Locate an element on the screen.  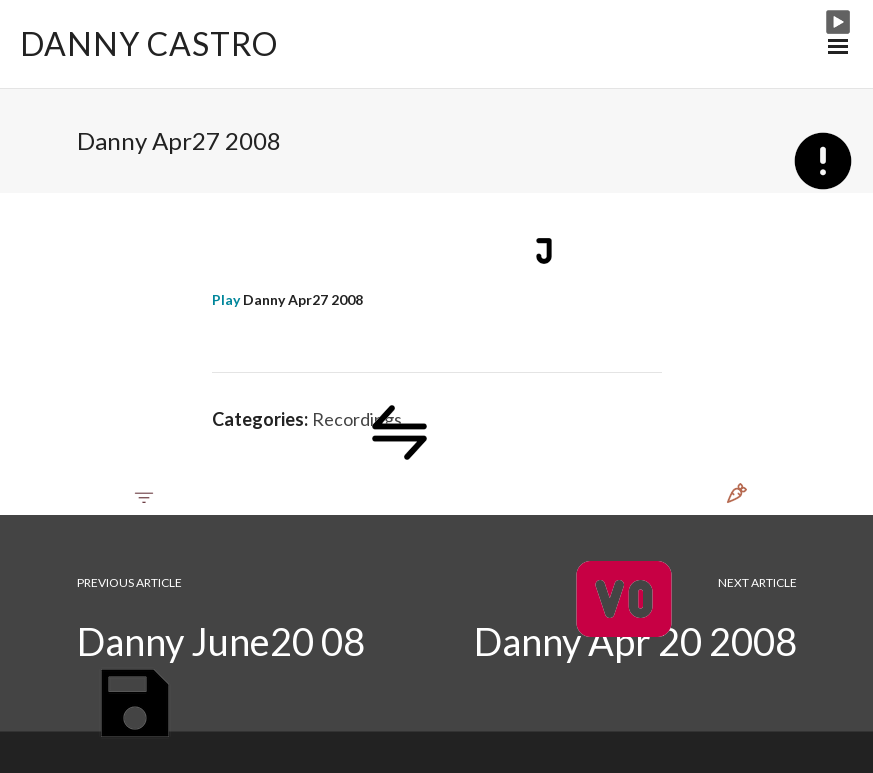
filter or sort list items is located at coordinates (144, 498).